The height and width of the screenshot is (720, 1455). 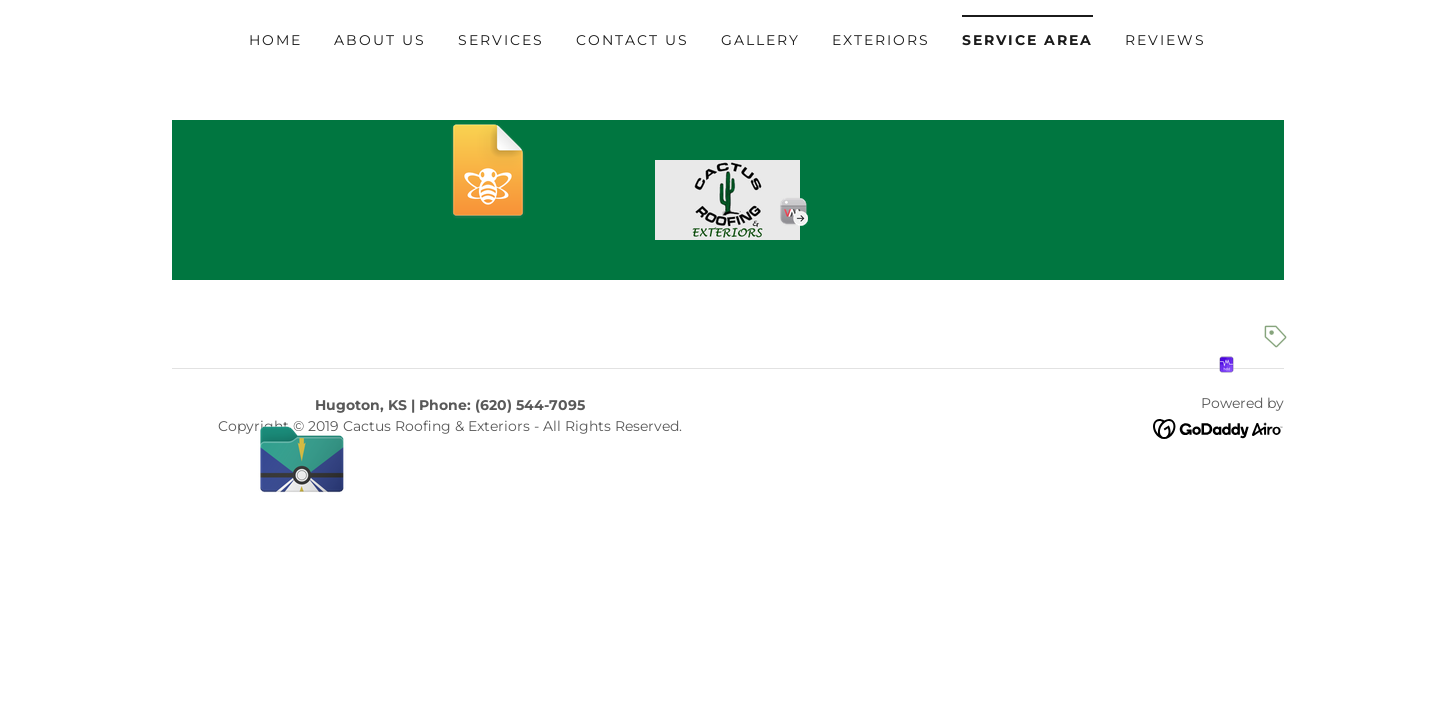 I want to click on configure virtual machine migration settings, so click(x=793, y=211).